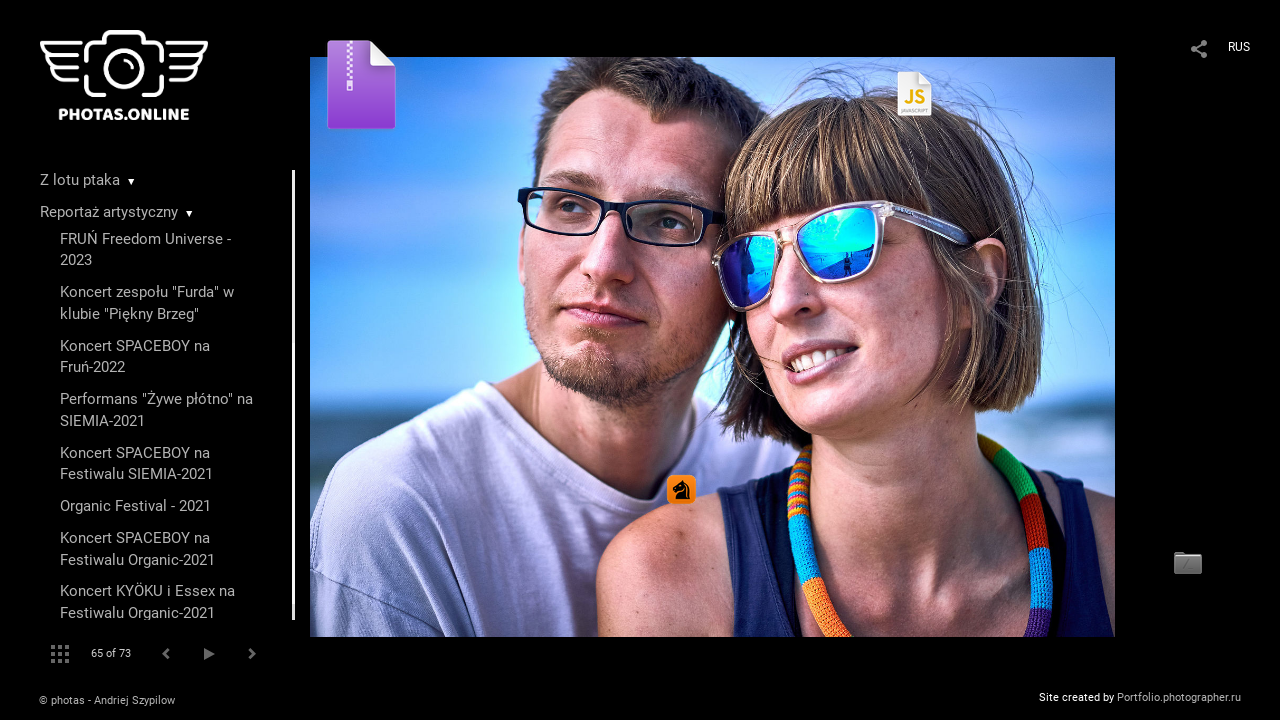 The image size is (1280, 720). What do you see at coordinates (361, 86) in the screenshot?
I see `a bzip-compressed tar archive file` at bounding box center [361, 86].